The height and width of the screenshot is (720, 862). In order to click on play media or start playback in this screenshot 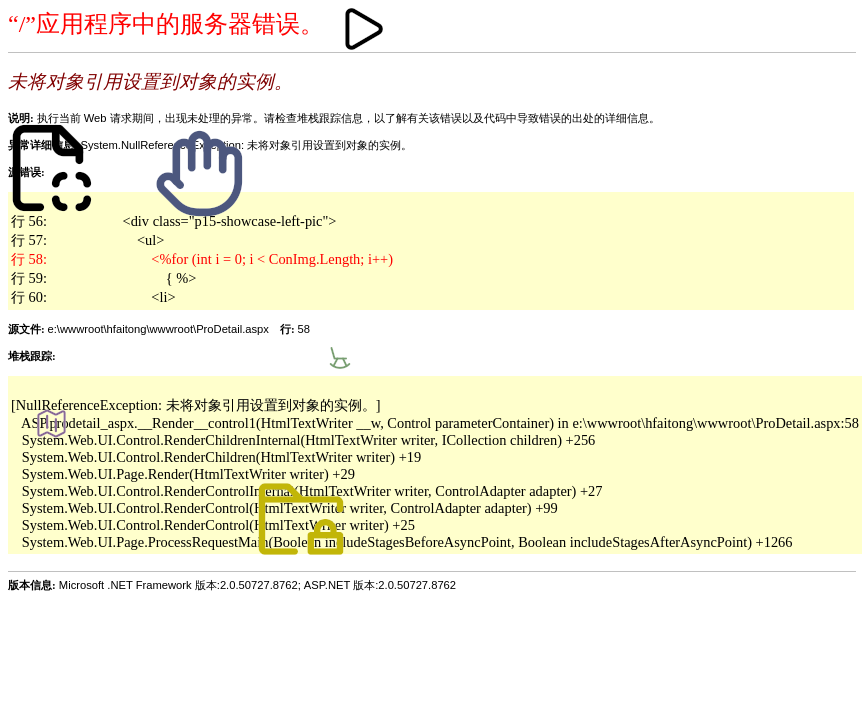, I will do `click(362, 29)`.